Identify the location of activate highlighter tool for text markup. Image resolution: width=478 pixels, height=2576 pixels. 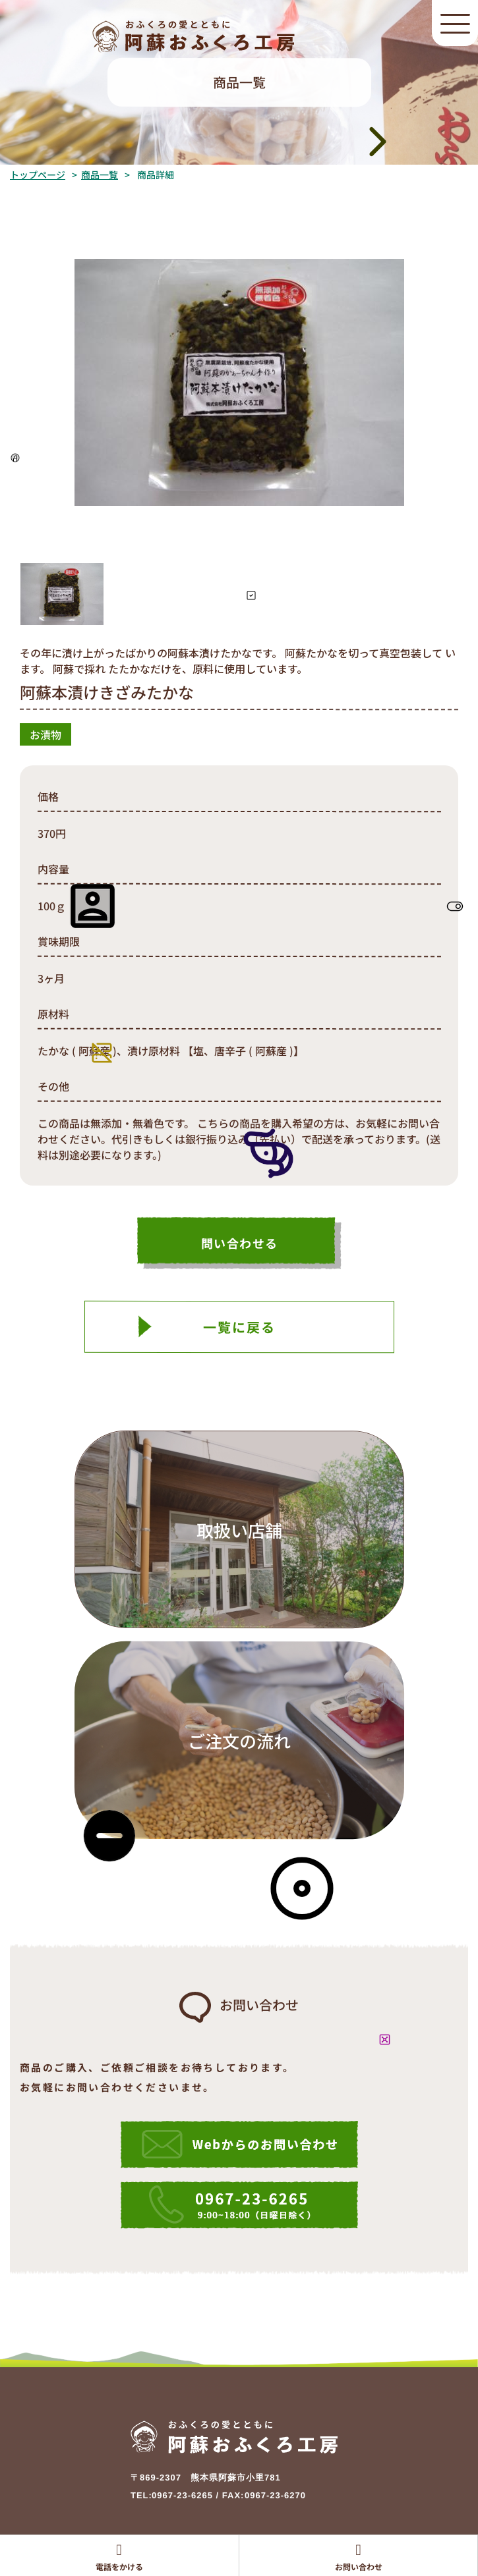
(15, 458).